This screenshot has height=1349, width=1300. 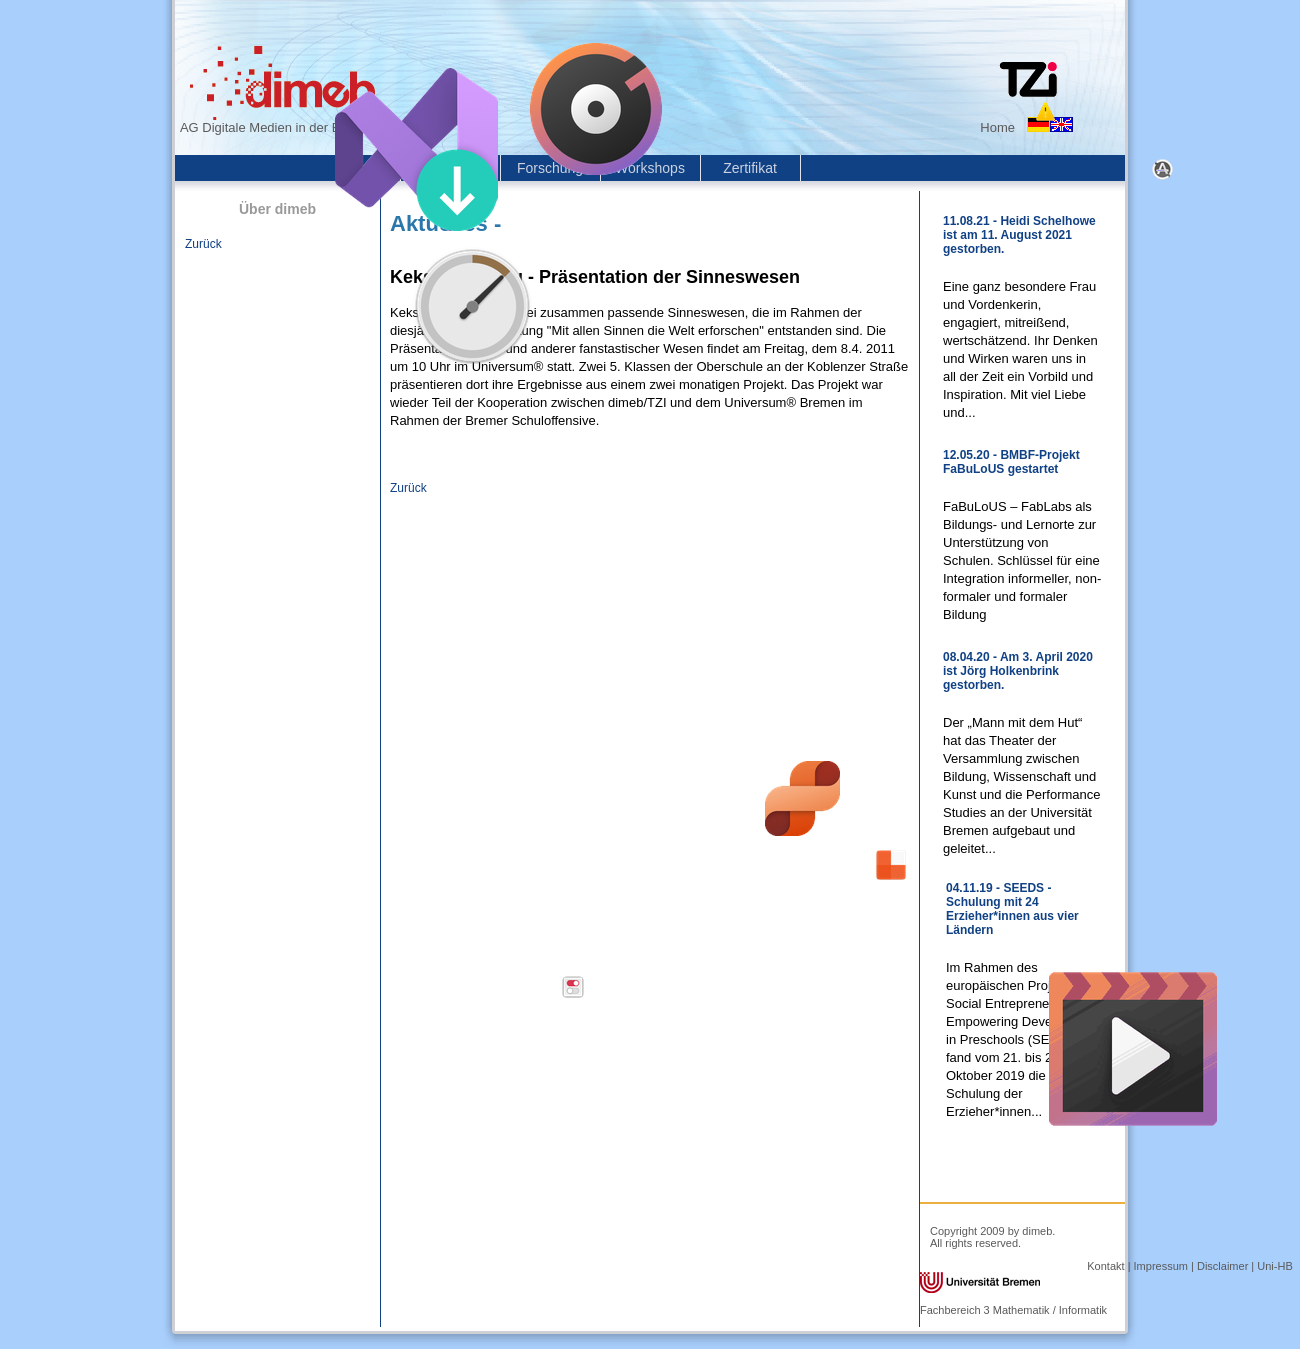 What do you see at coordinates (1133, 1049) in the screenshot?
I see `open the tv or video streaming app` at bounding box center [1133, 1049].